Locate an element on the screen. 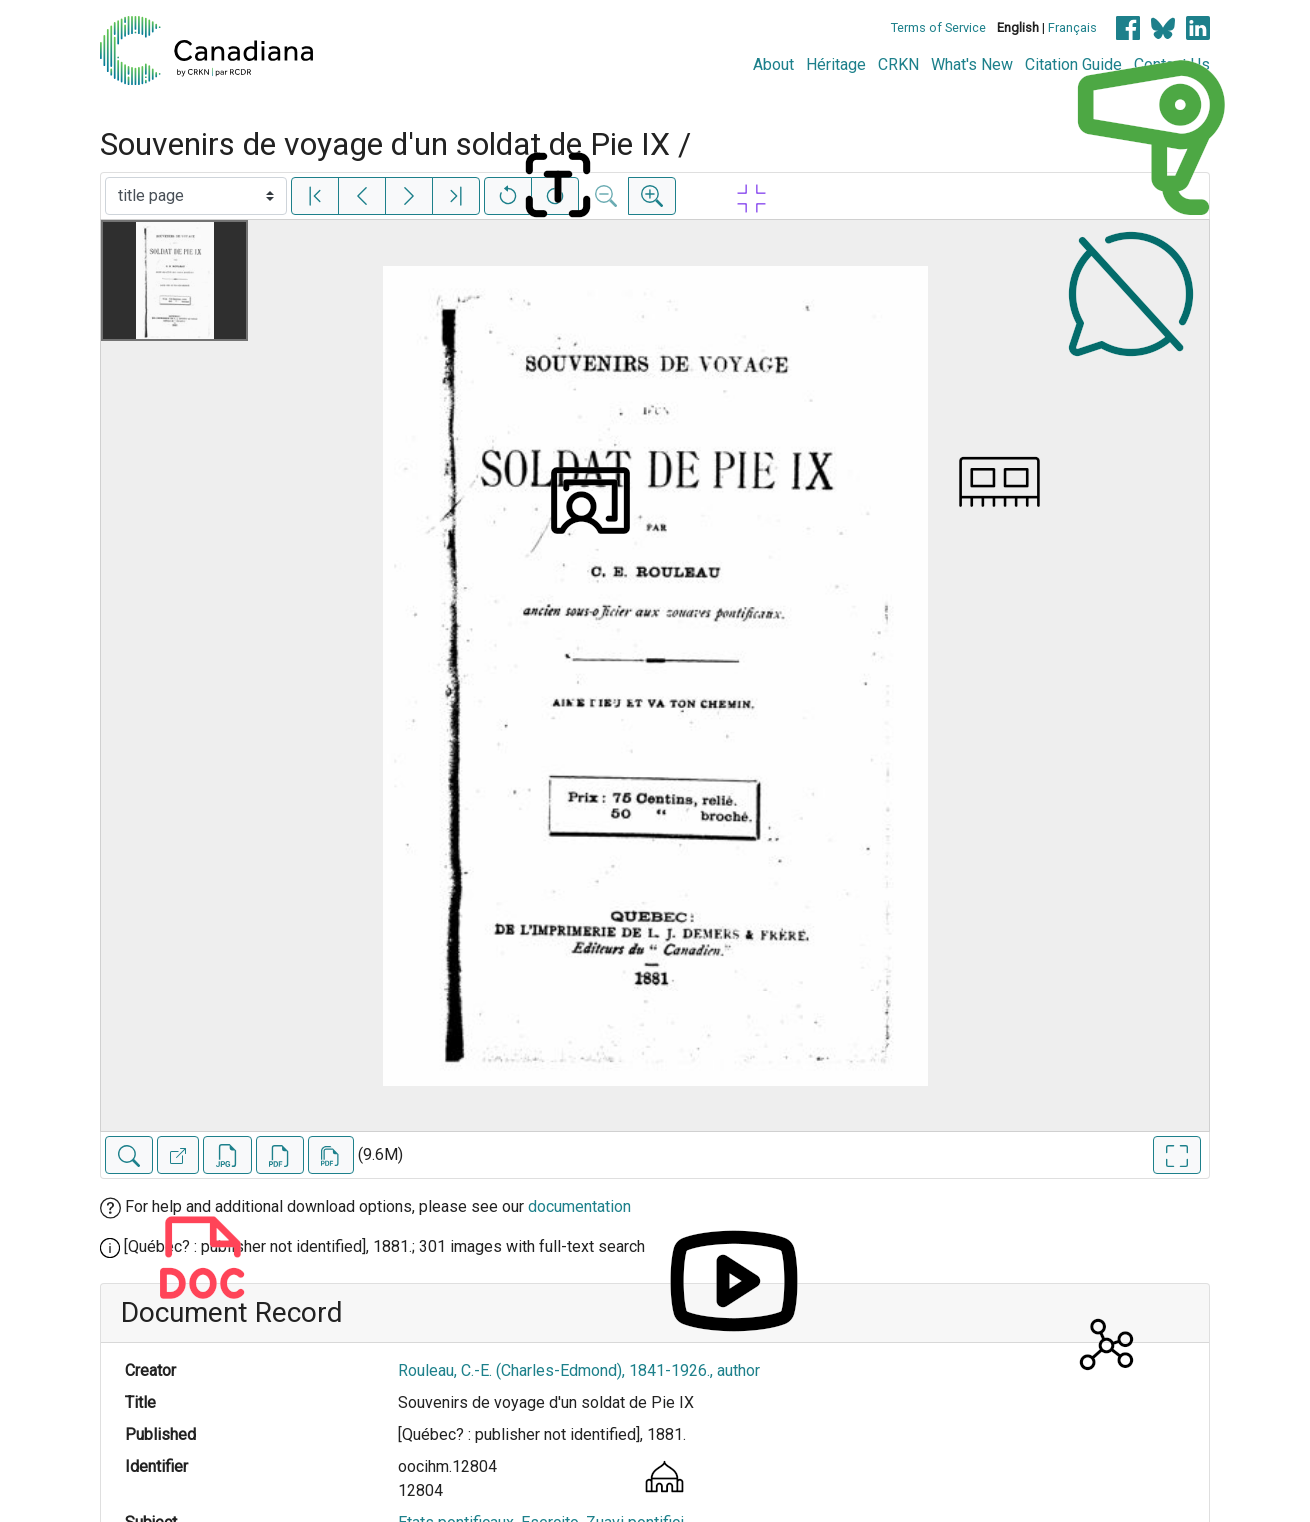  access hair styling or grooming tools is located at coordinates (1154, 131).